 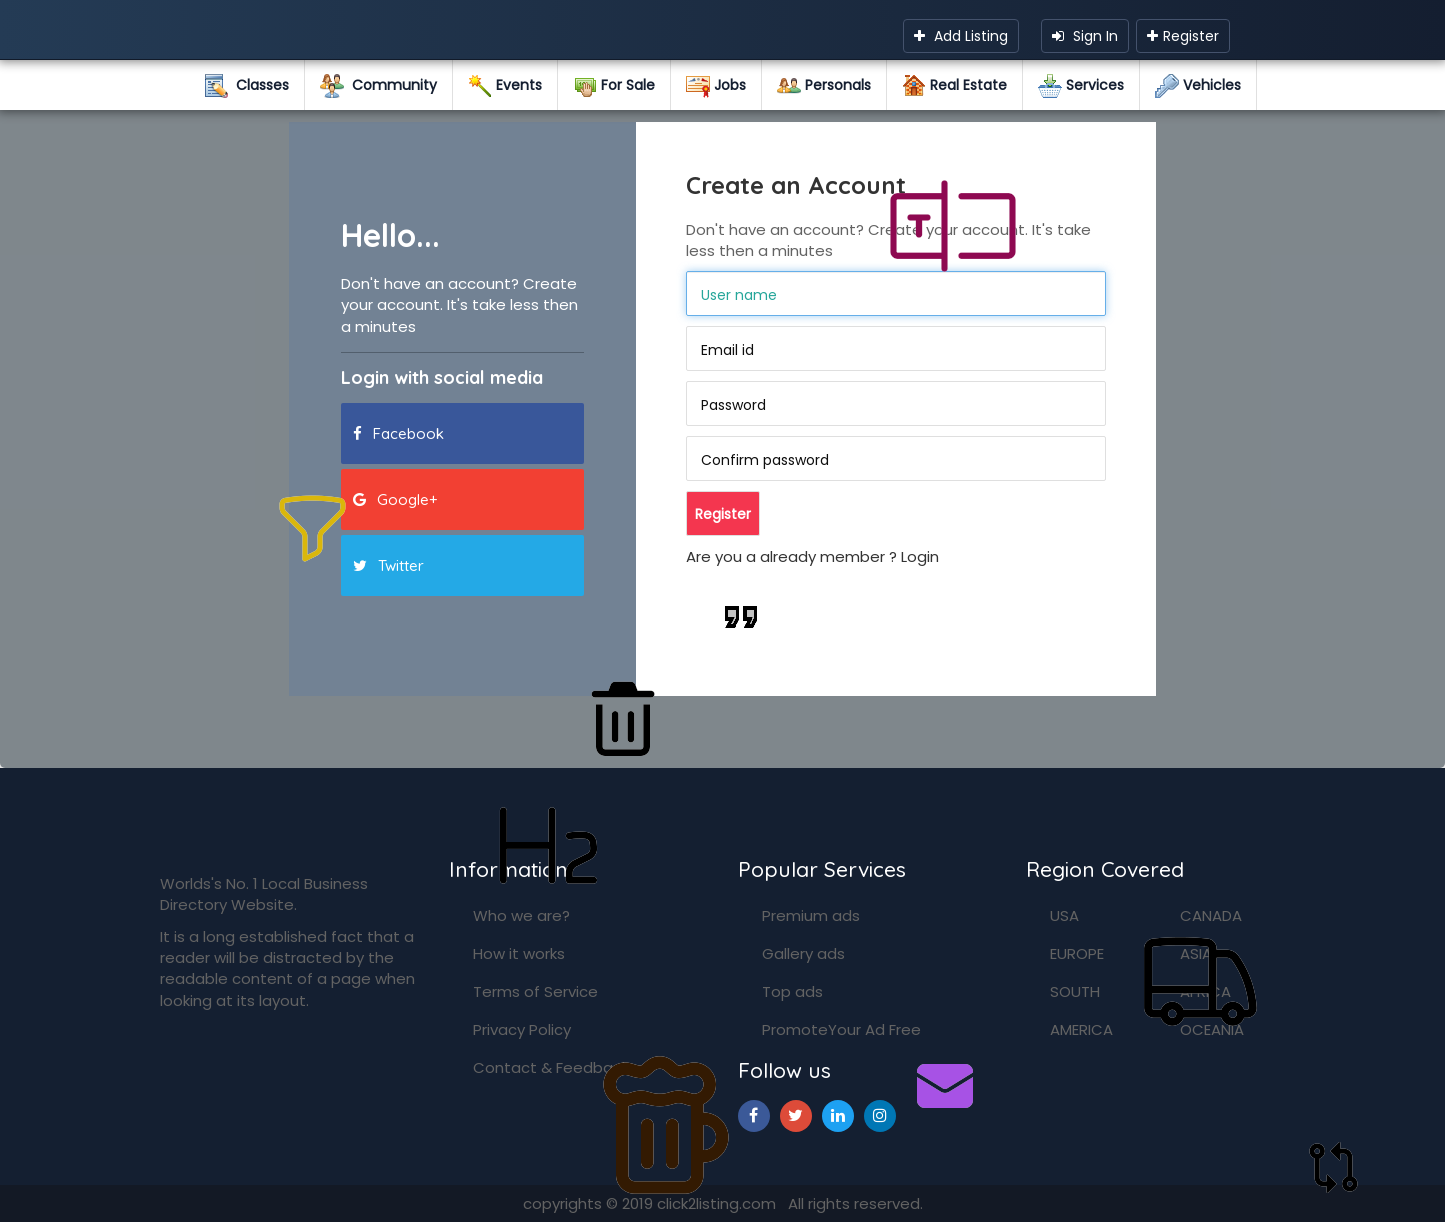 What do you see at coordinates (666, 1125) in the screenshot?
I see `browse nearby bars or breweries` at bounding box center [666, 1125].